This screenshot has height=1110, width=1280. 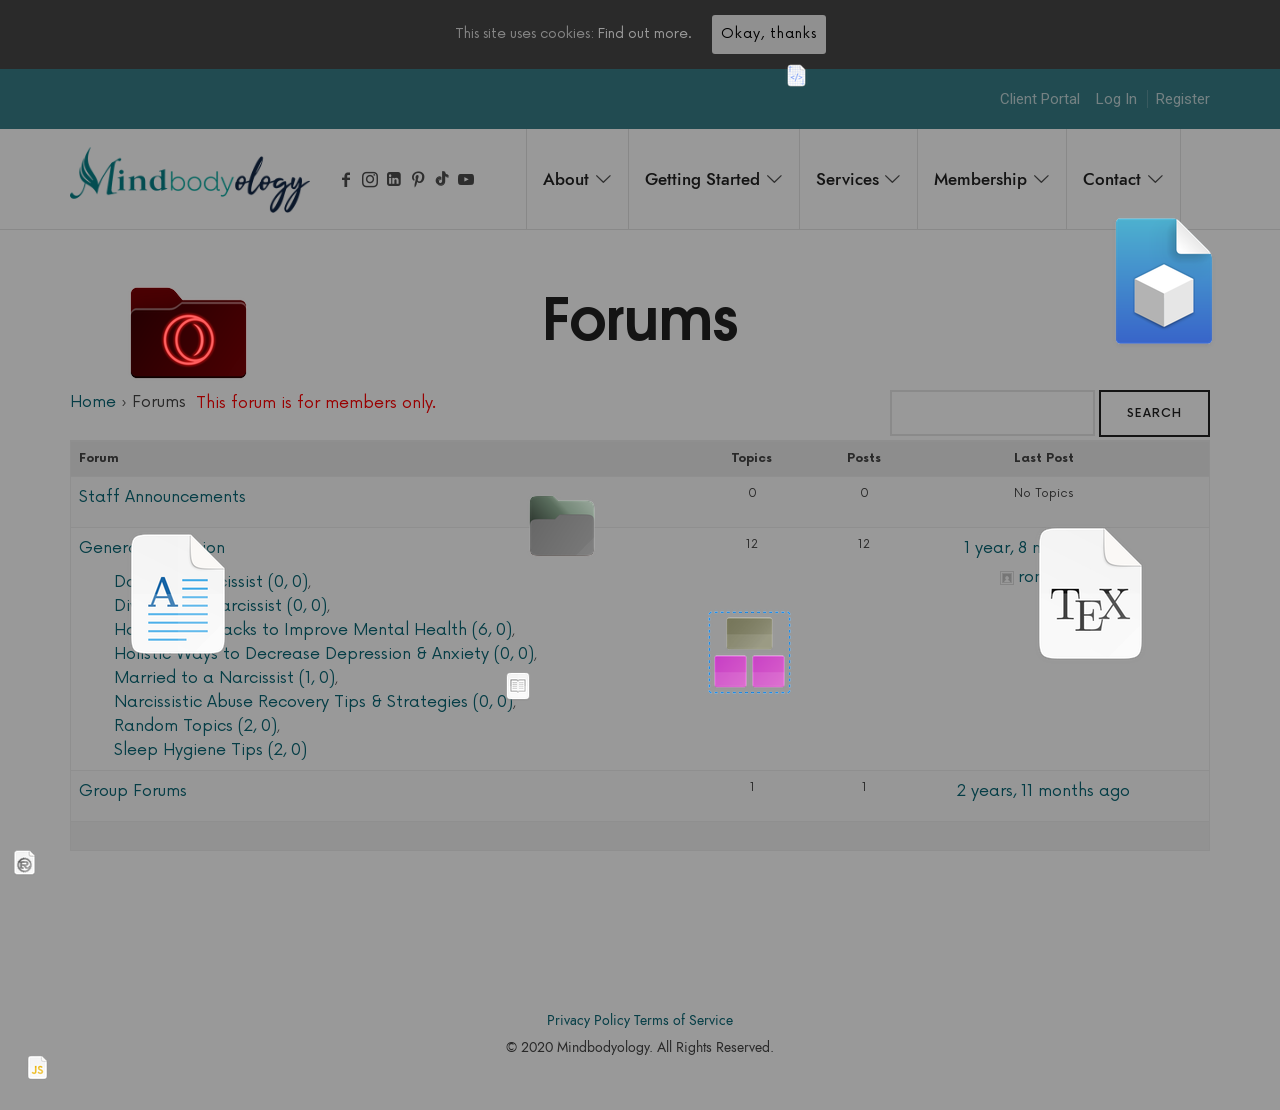 I want to click on select all items in the current view, so click(x=749, y=652).